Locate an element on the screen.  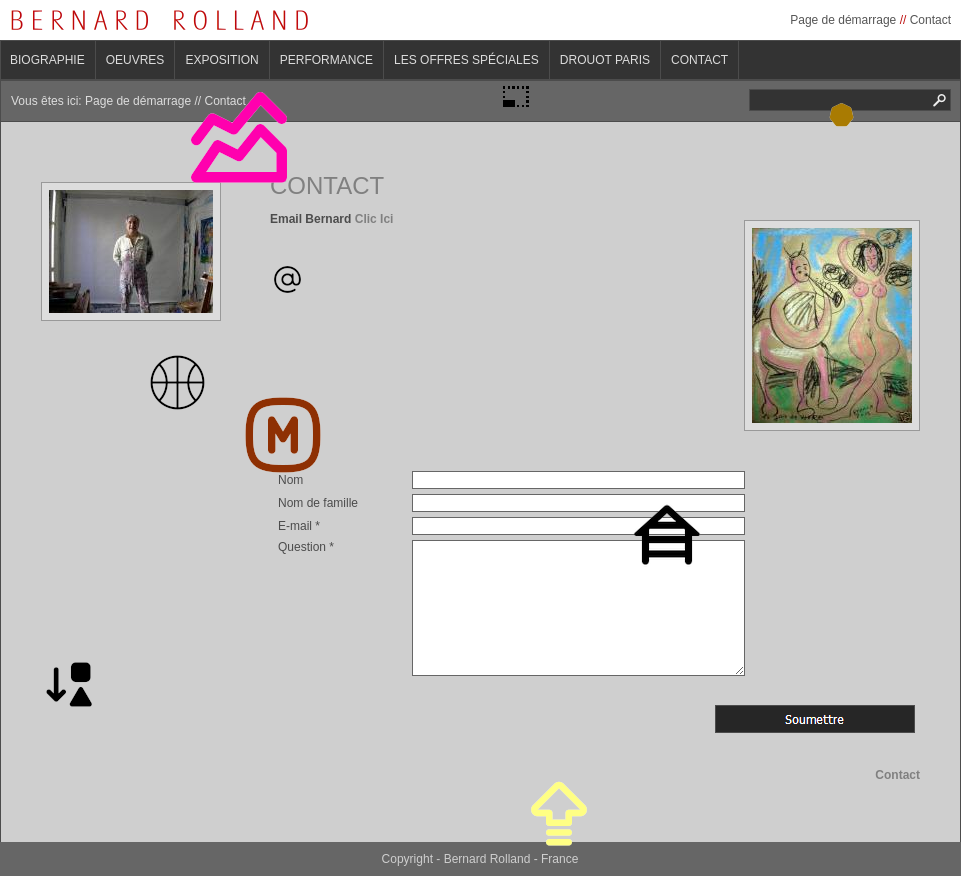
view home exterior or siding options is located at coordinates (667, 536).